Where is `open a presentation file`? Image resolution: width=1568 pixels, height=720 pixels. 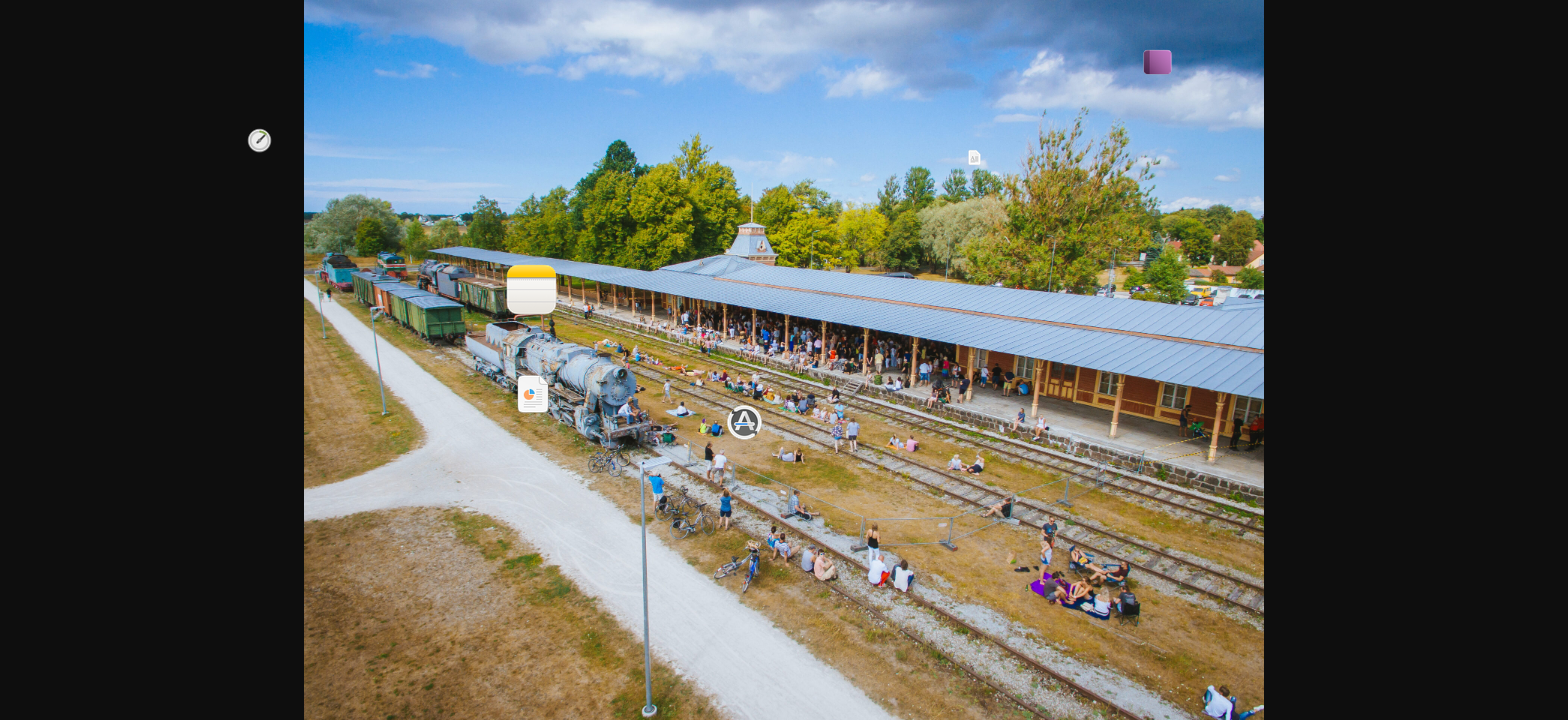
open a presentation file is located at coordinates (533, 394).